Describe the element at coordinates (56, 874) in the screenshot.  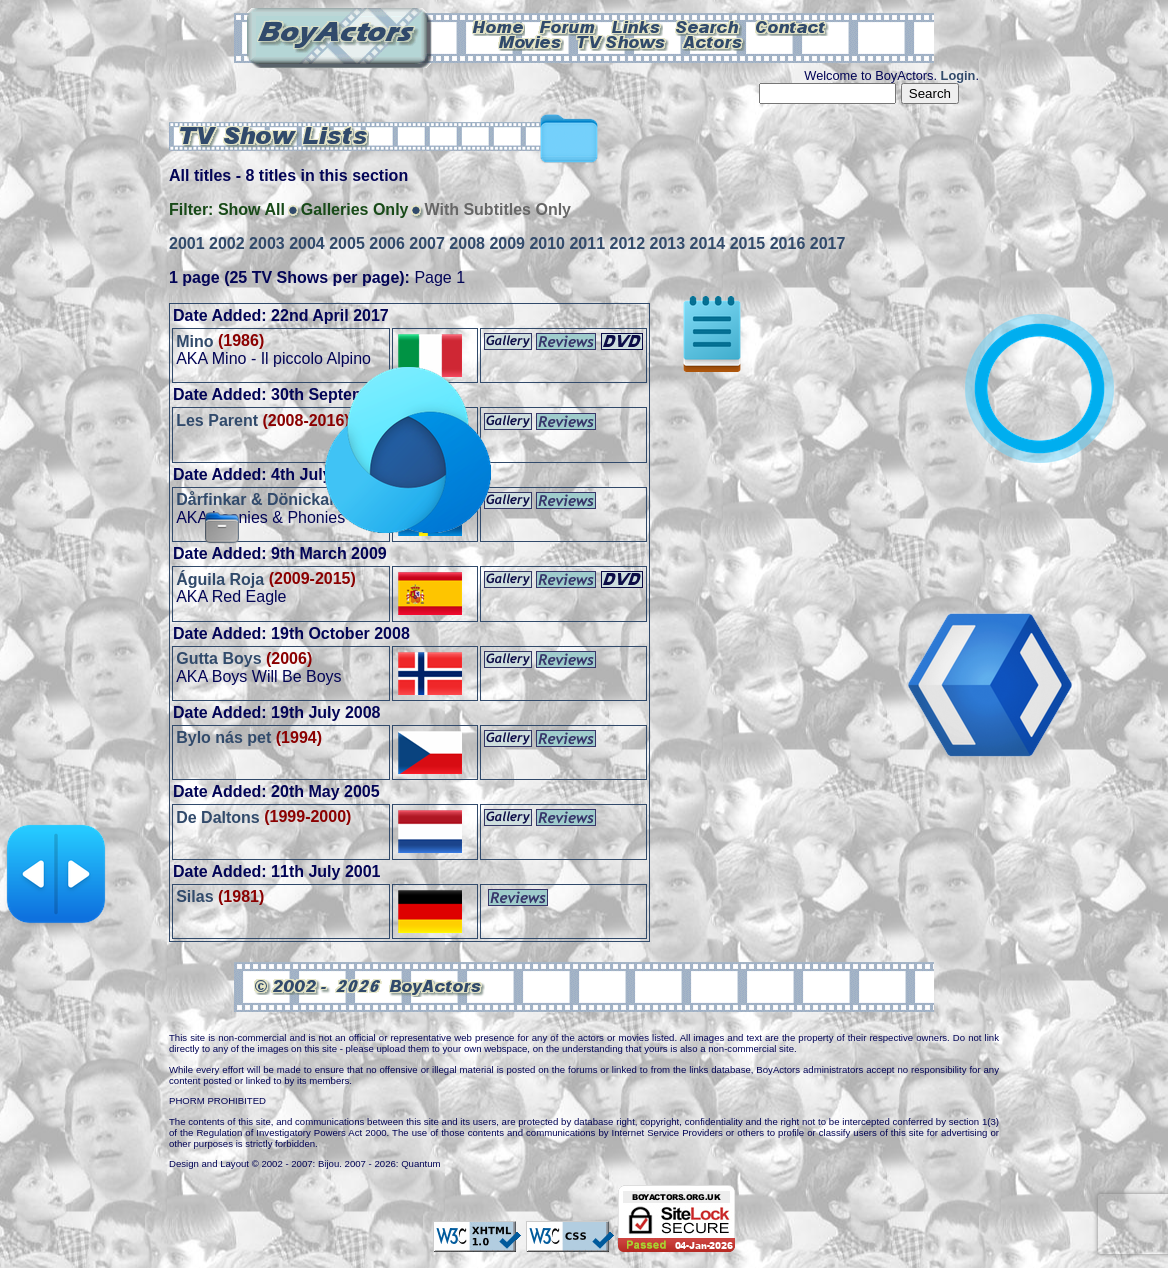
I see `xfce panel separator settings` at that location.